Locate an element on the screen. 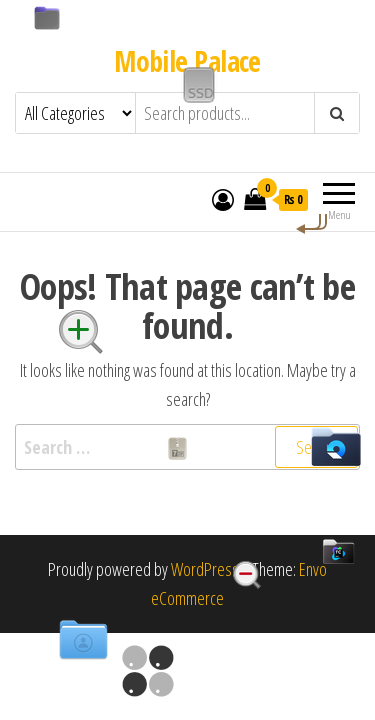  access the users folder on your mac is located at coordinates (83, 639).